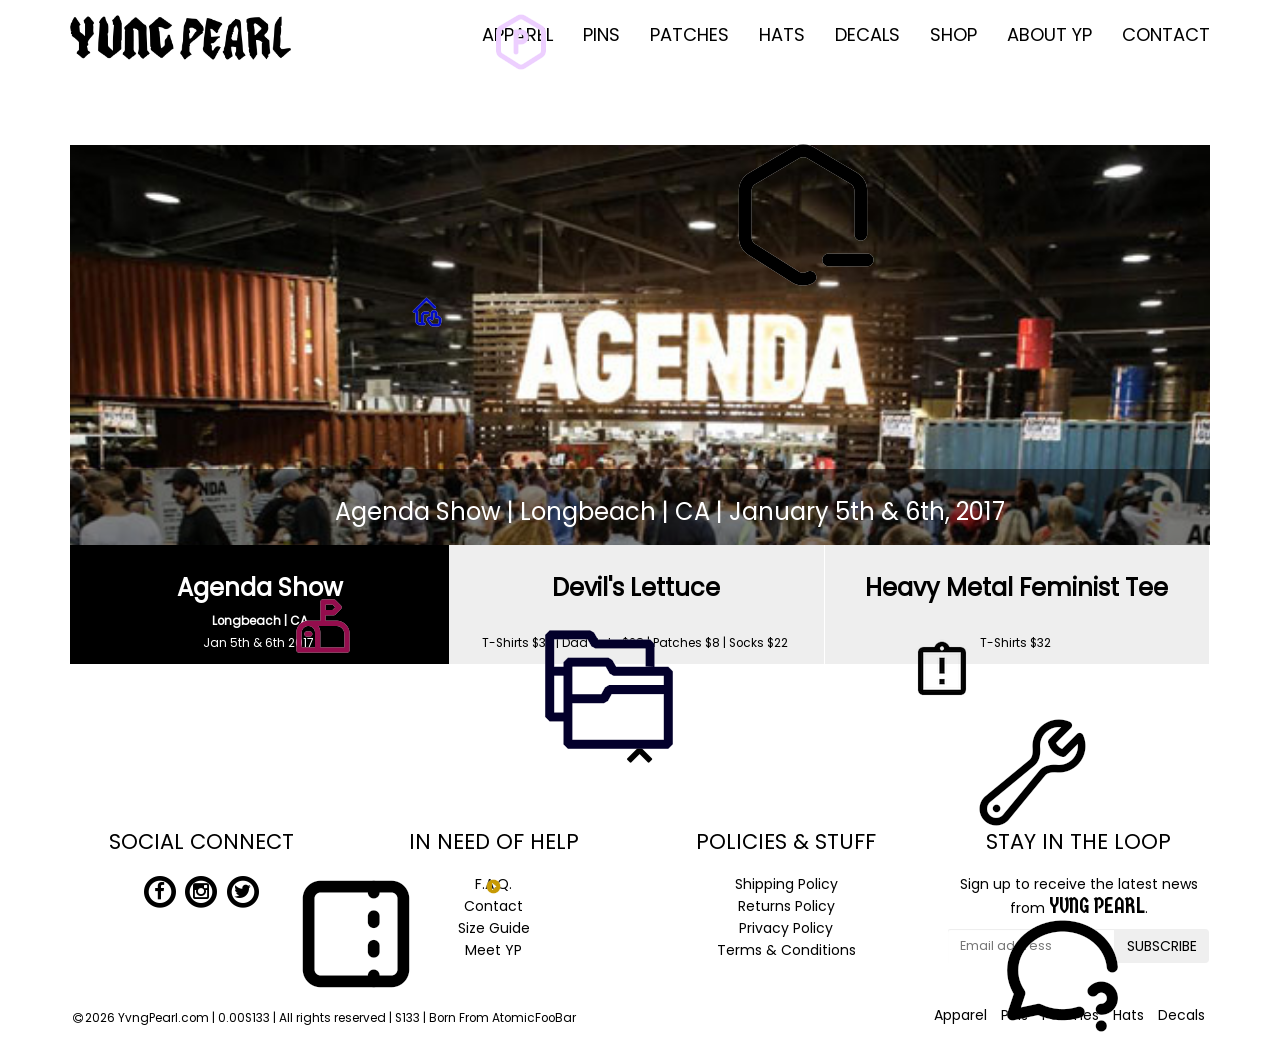 This screenshot has width=1280, height=1044. Describe the element at coordinates (942, 671) in the screenshot. I see `view overdue or late assignments` at that location.